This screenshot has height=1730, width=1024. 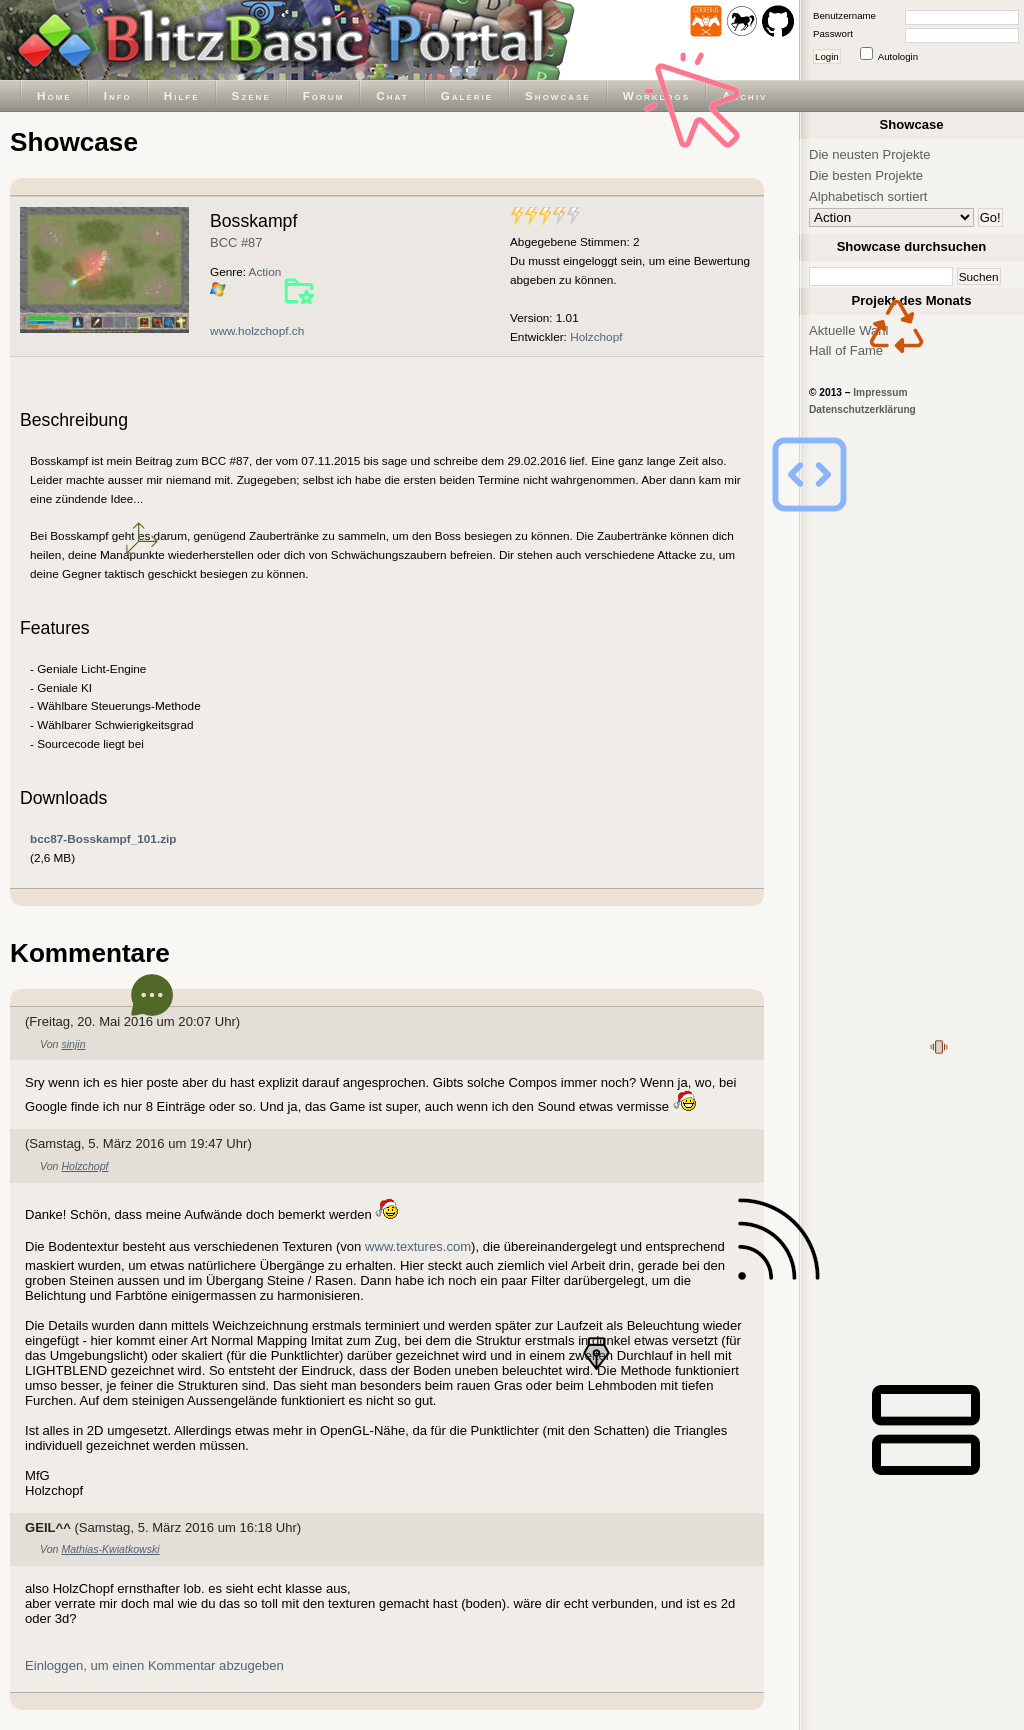 I want to click on 3D vector or axis visualization tool, so click(x=140, y=540).